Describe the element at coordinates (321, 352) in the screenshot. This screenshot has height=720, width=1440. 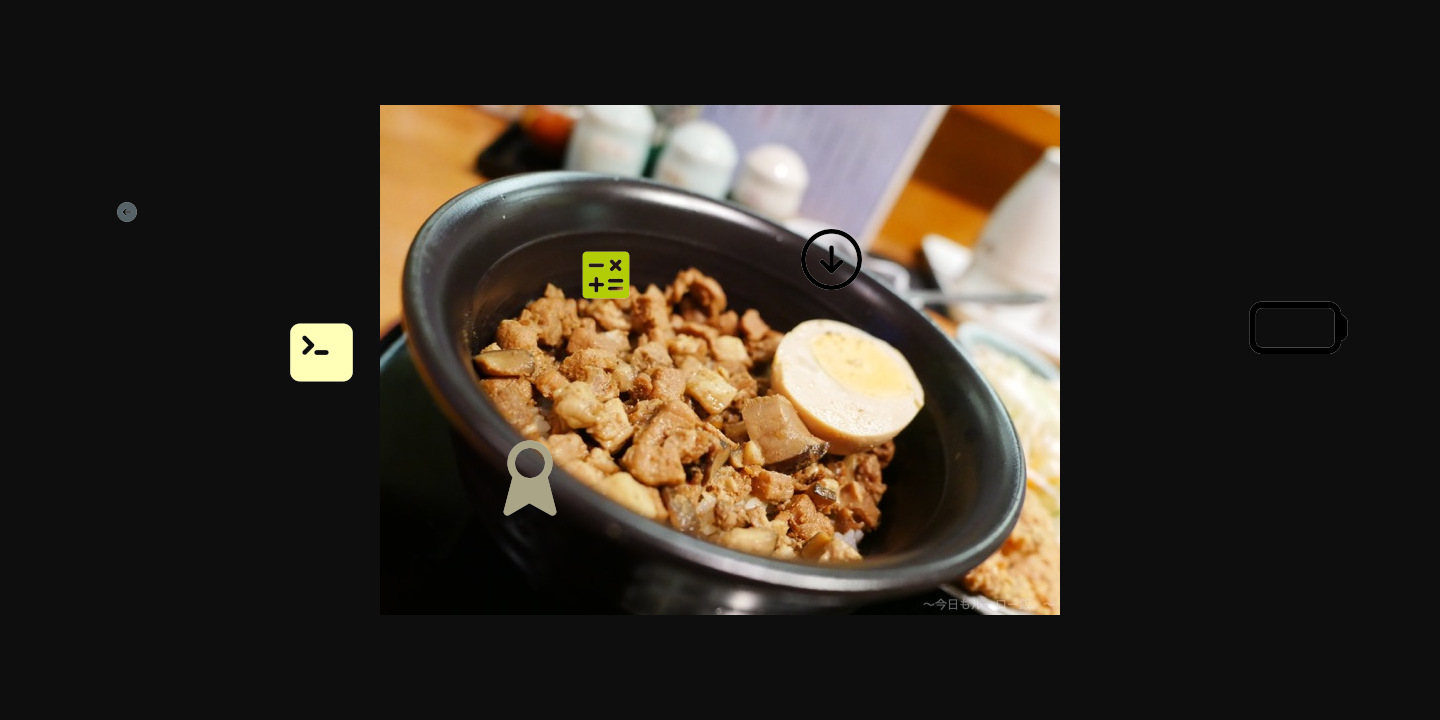
I see `open command line or terminal` at that location.